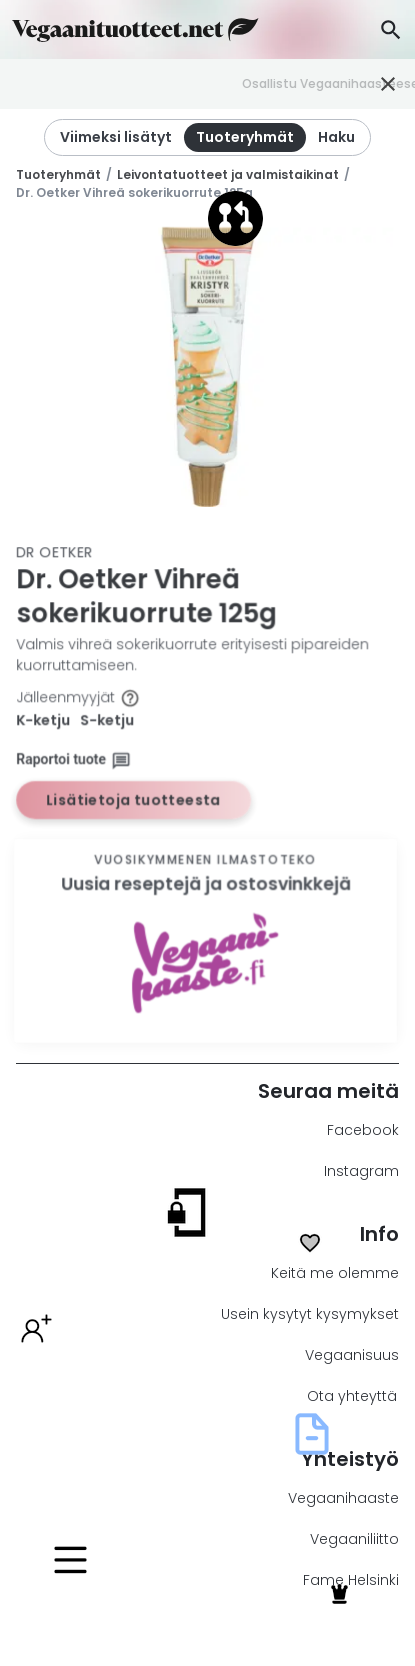 The height and width of the screenshot is (1666, 415). I want to click on remove or delete a file, so click(312, 1434).